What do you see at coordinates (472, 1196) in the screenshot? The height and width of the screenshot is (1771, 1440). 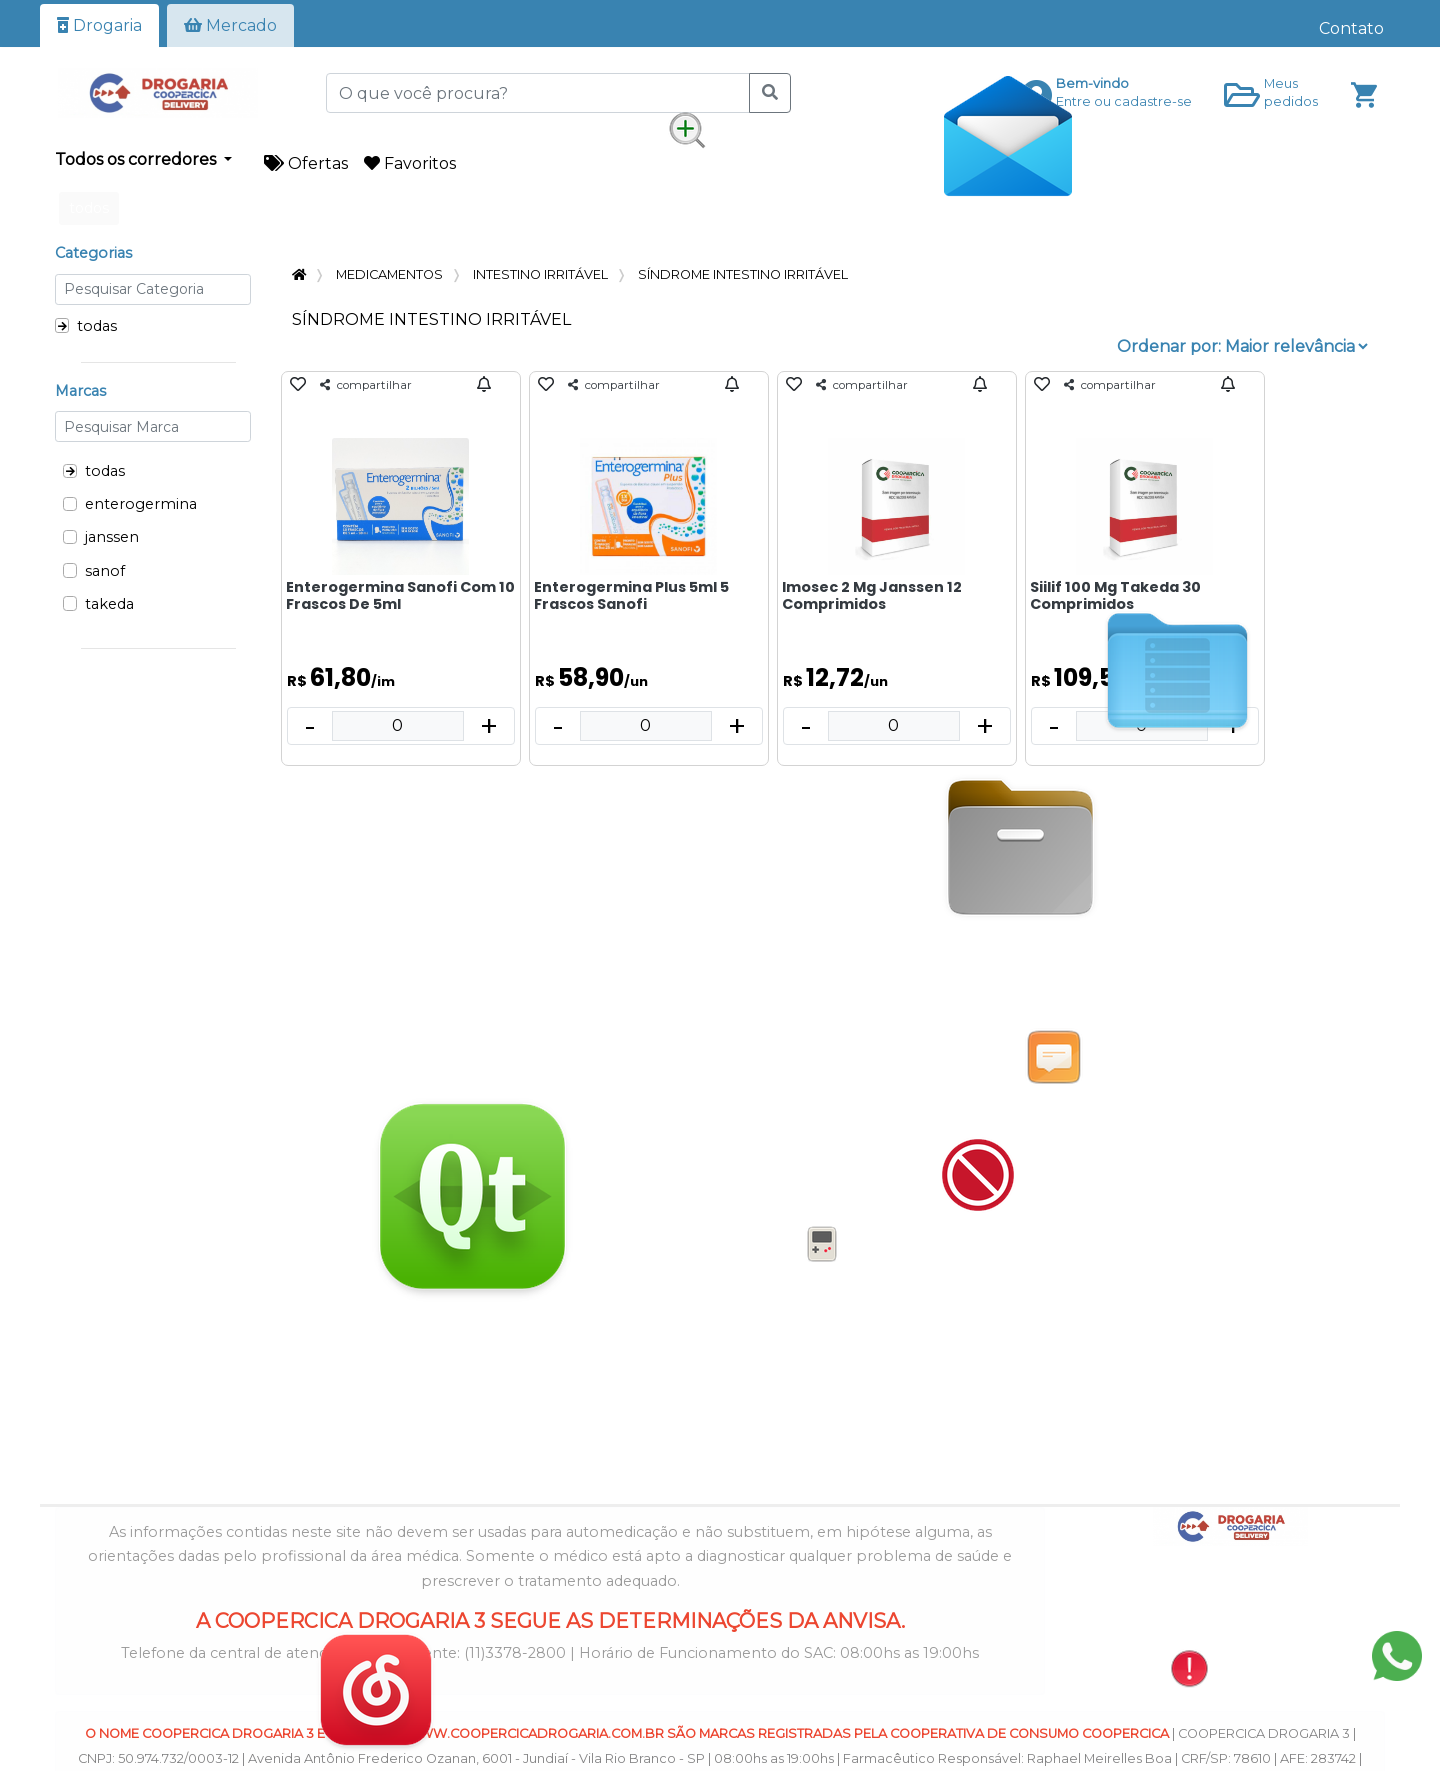 I see `launch Qt D-Bus Viewer application` at bounding box center [472, 1196].